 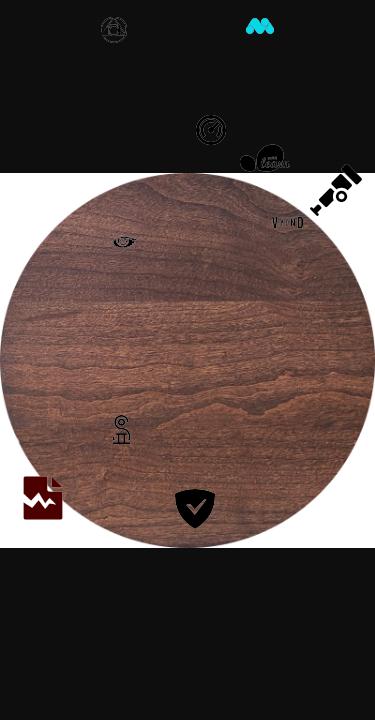 What do you see at coordinates (121, 429) in the screenshot?
I see `simple icons brand logo` at bounding box center [121, 429].